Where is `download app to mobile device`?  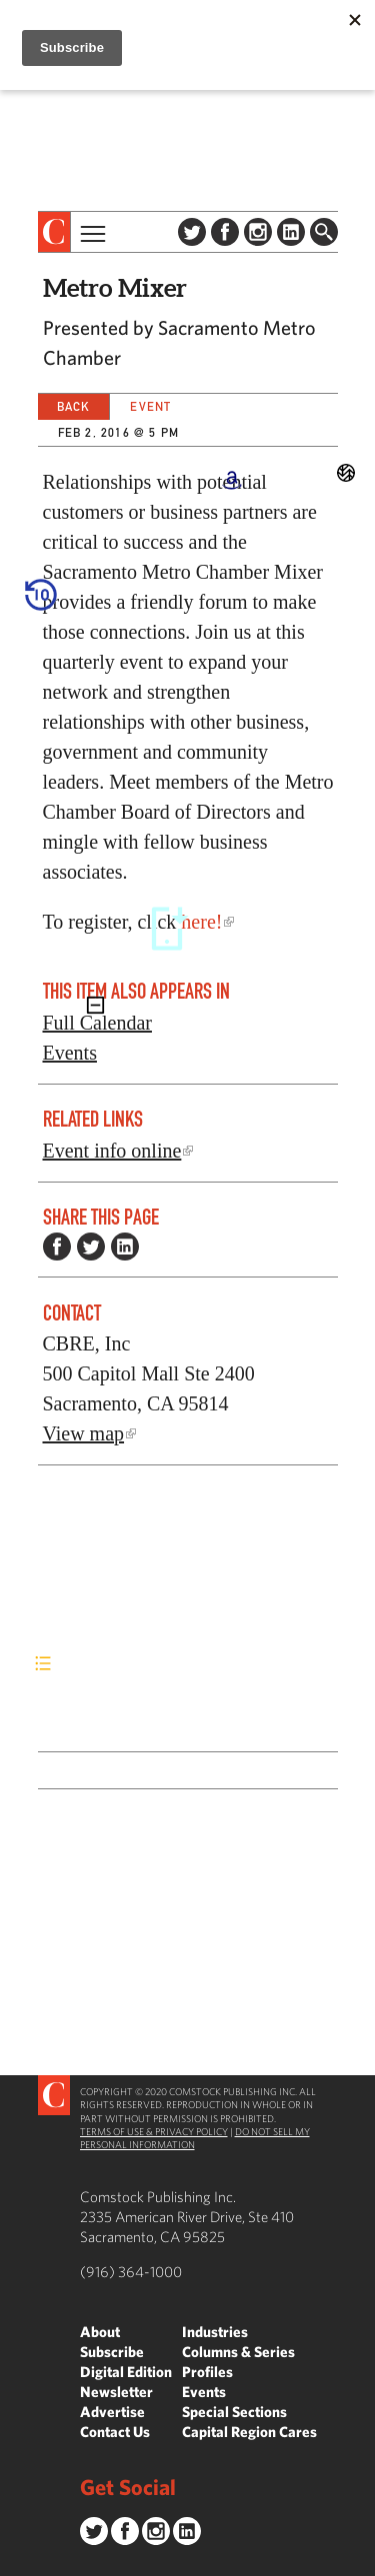
download app to mobile device is located at coordinates (167, 929).